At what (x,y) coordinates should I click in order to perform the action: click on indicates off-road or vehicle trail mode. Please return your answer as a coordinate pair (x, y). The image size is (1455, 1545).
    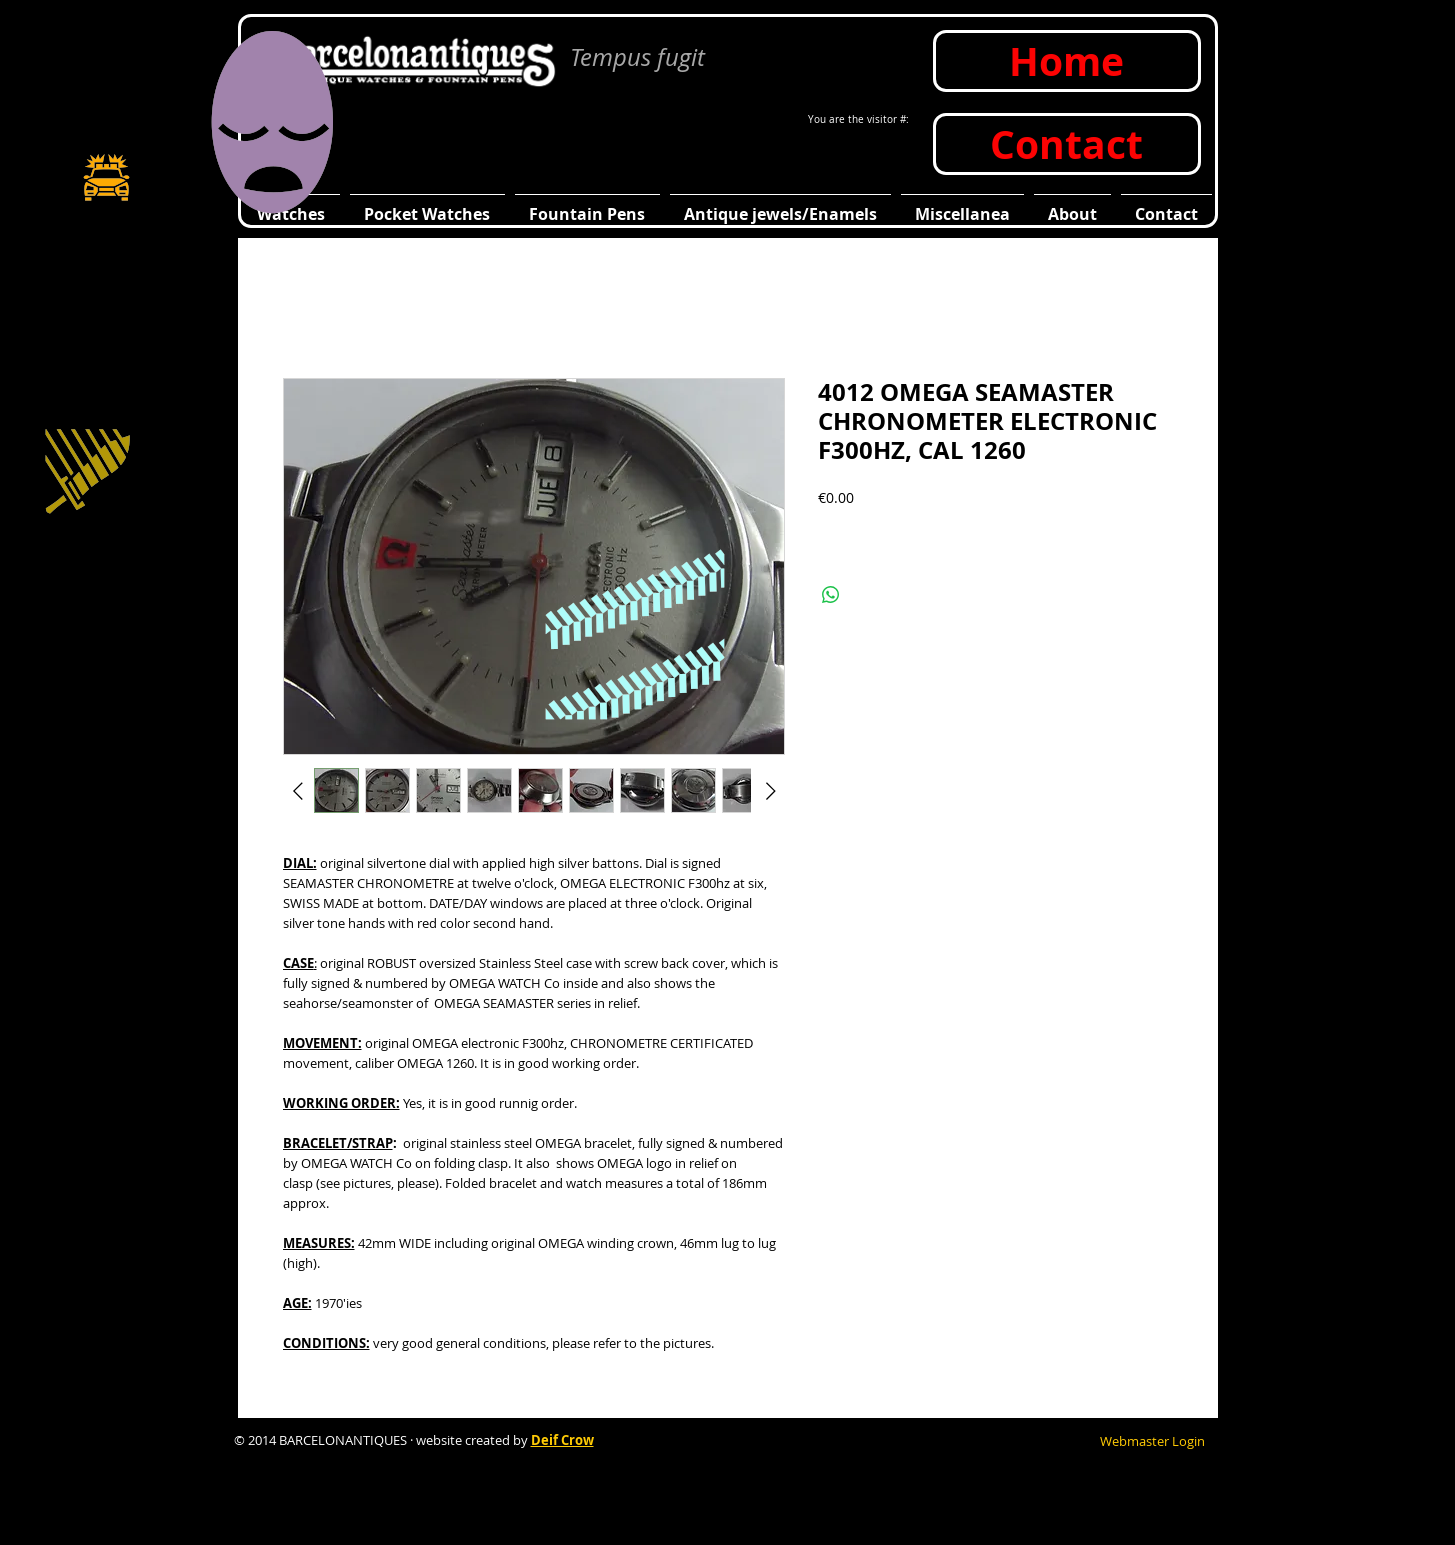
    Looking at the image, I should click on (635, 630).